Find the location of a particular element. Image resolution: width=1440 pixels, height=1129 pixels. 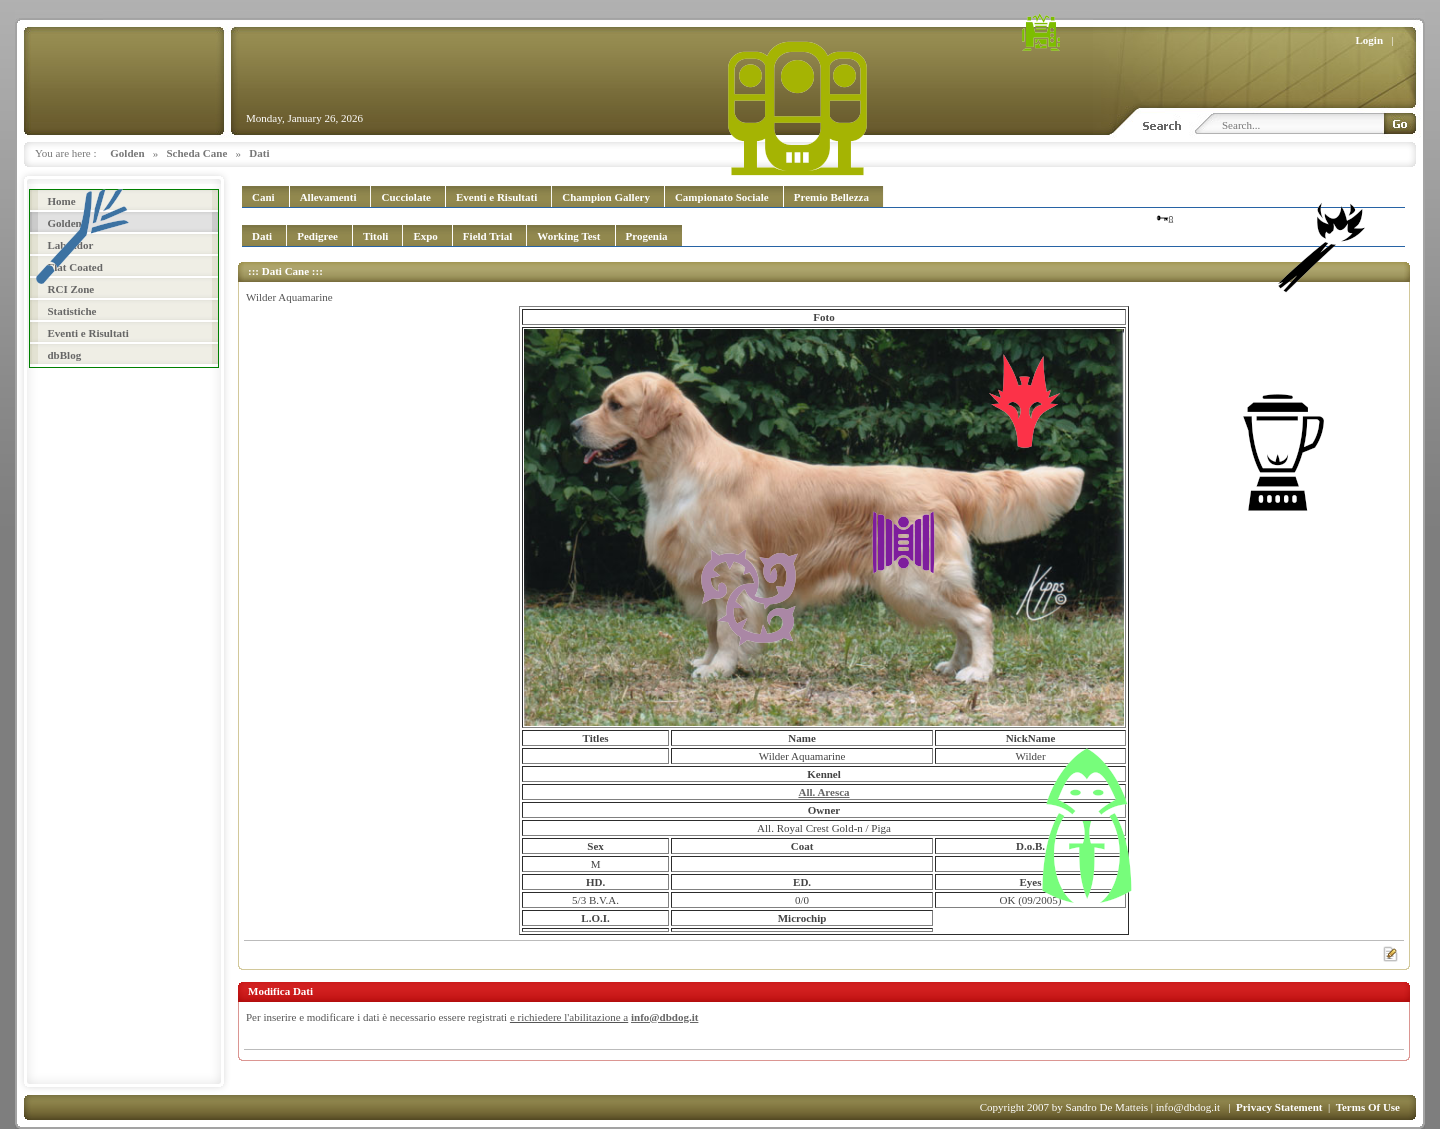

select leek ingredient in cooking game is located at coordinates (82, 236).